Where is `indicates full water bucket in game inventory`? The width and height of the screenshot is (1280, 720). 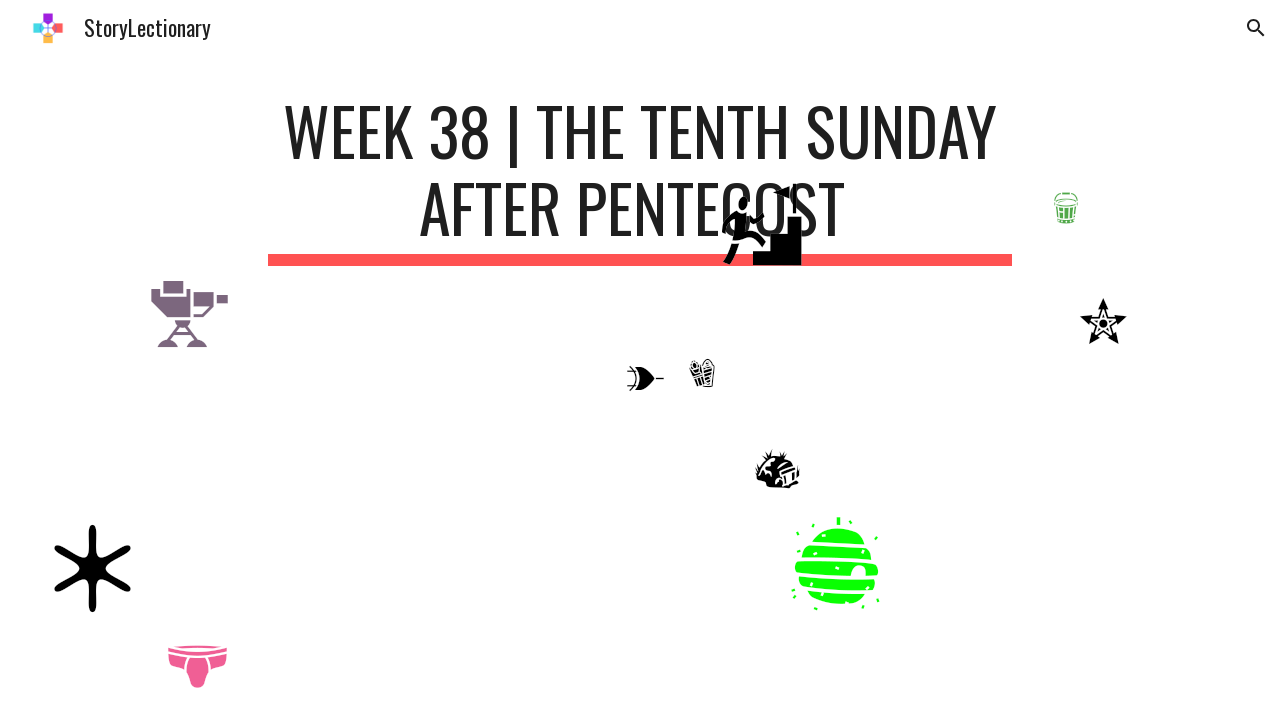
indicates full water bucket in game inventory is located at coordinates (1066, 207).